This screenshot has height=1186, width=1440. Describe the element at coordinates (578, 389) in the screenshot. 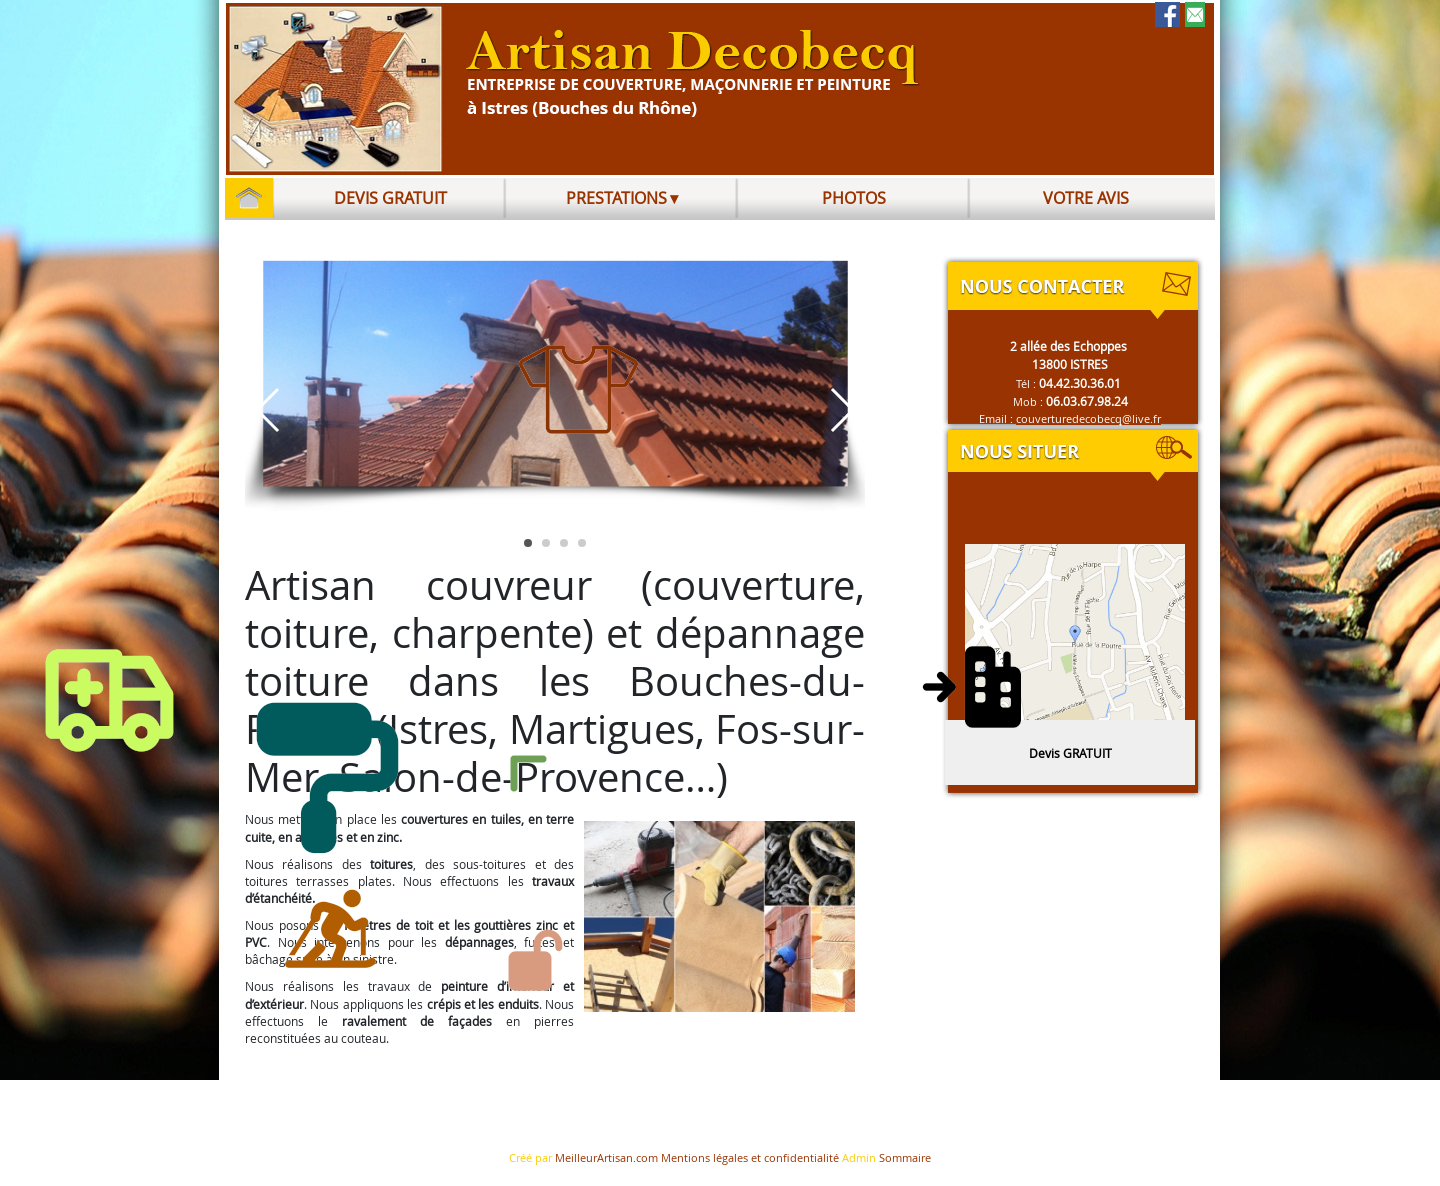

I see `browse clothing or apparel items` at that location.